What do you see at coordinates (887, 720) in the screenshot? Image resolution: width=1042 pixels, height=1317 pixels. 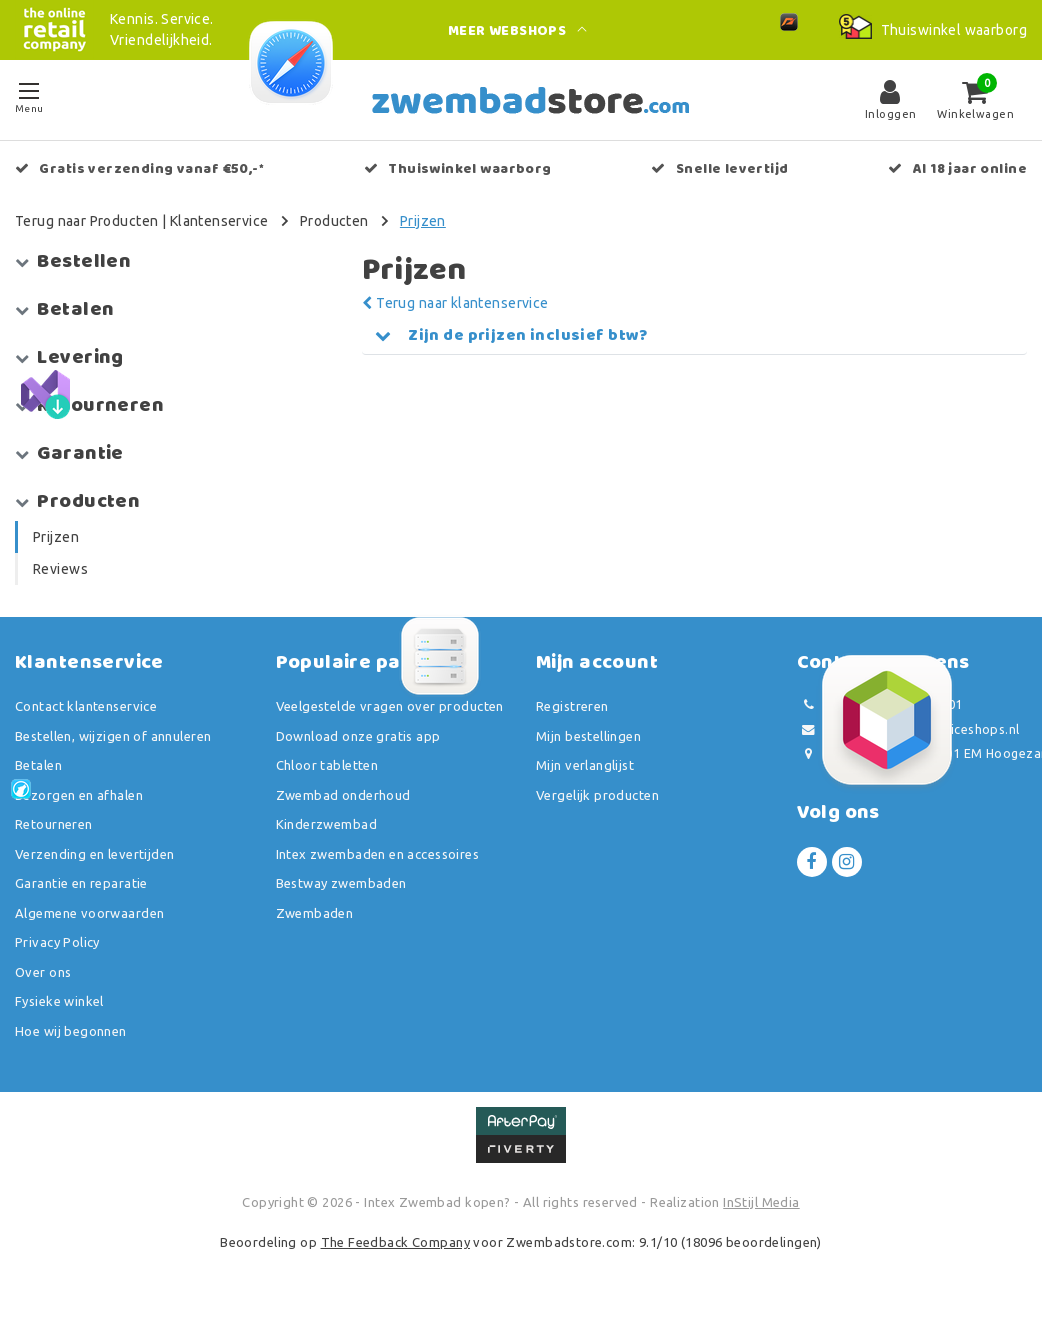 I see `open NetBeans IDE` at bounding box center [887, 720].